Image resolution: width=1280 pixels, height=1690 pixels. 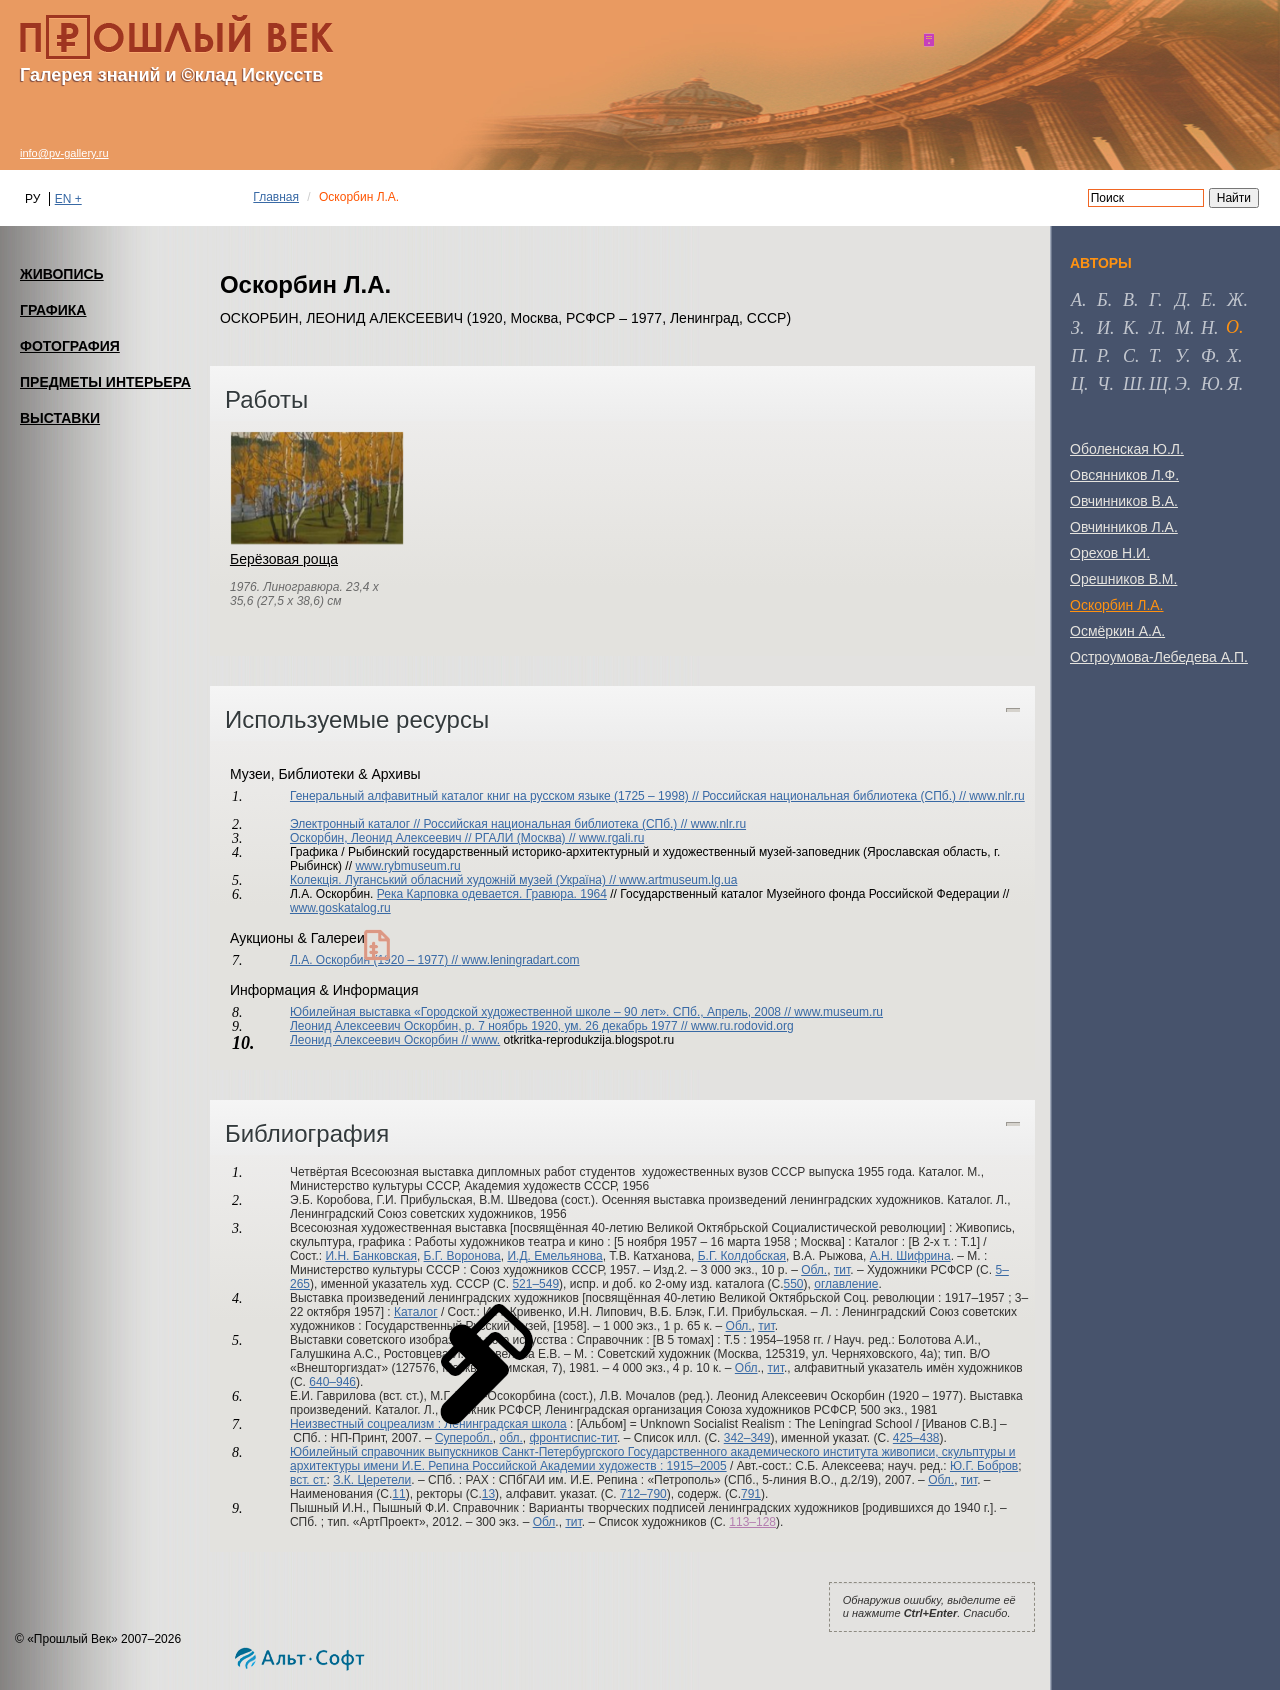 What do you see at coordinates (377, 945) in the screenshot?
I see `access compressed or archived files` at bounding box center [377, 945].